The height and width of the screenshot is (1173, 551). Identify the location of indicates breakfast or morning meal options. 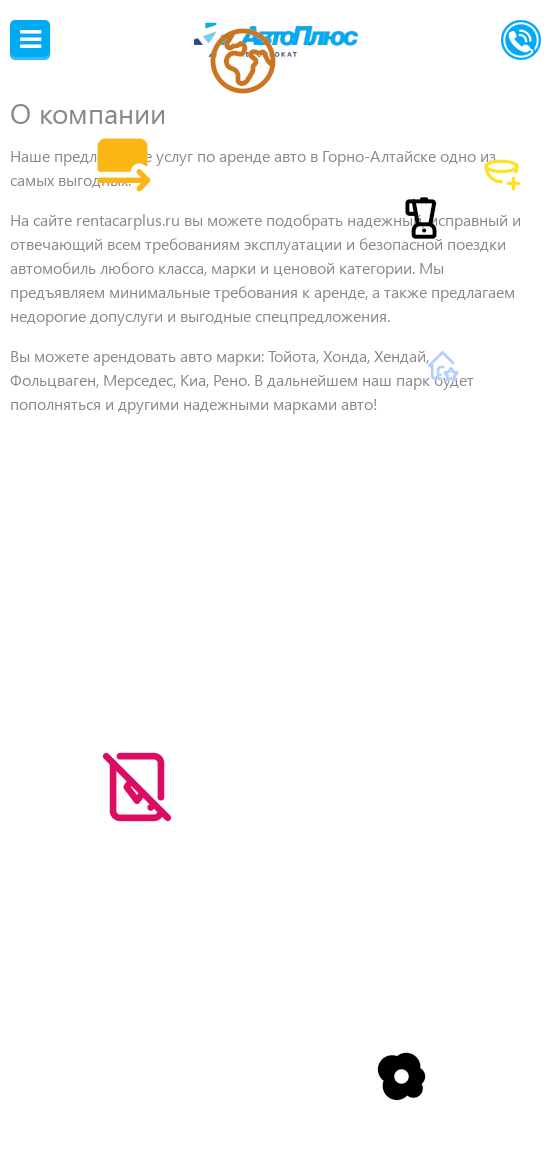
(401, 1076).